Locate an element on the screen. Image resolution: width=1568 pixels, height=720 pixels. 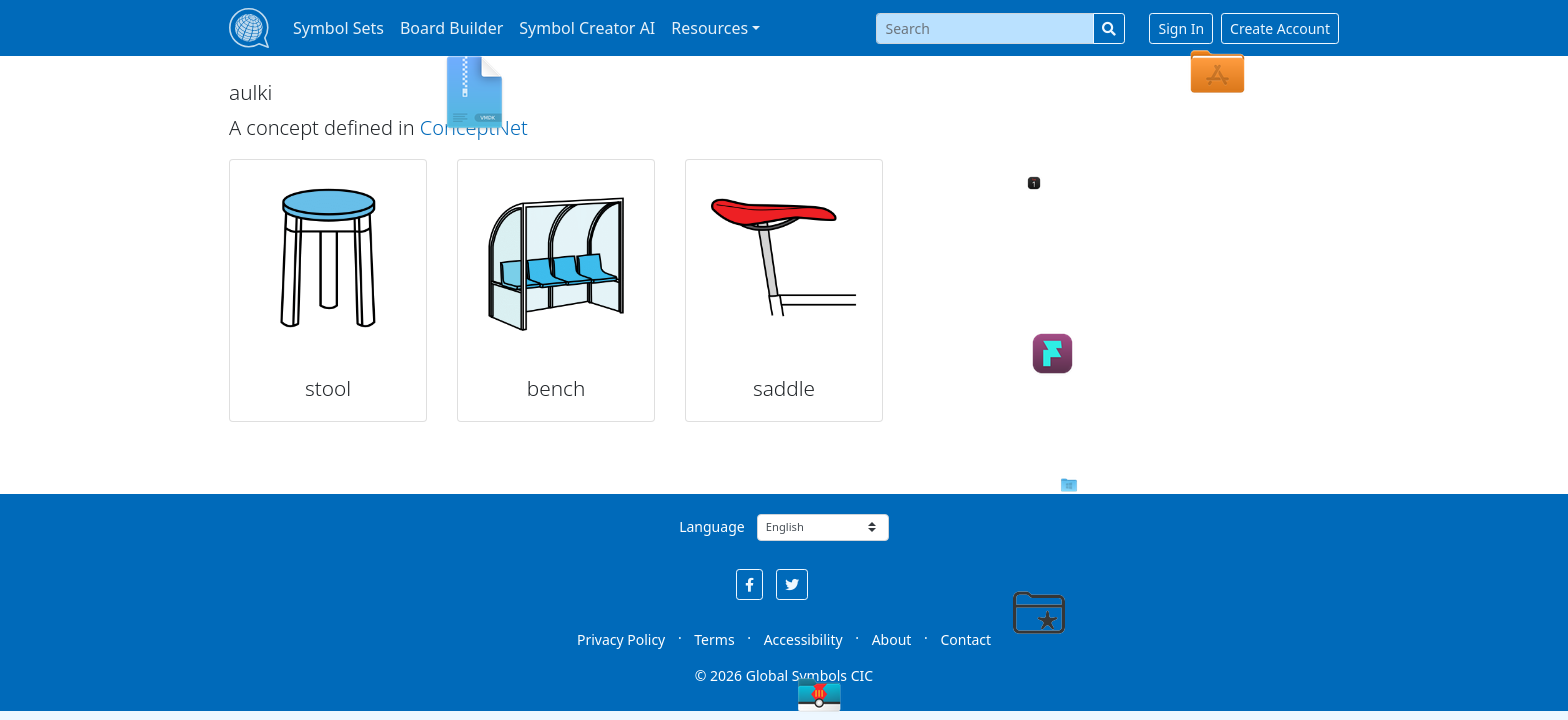
a VirtualBox virtual machine disk file is located at coordinates (474, 93).